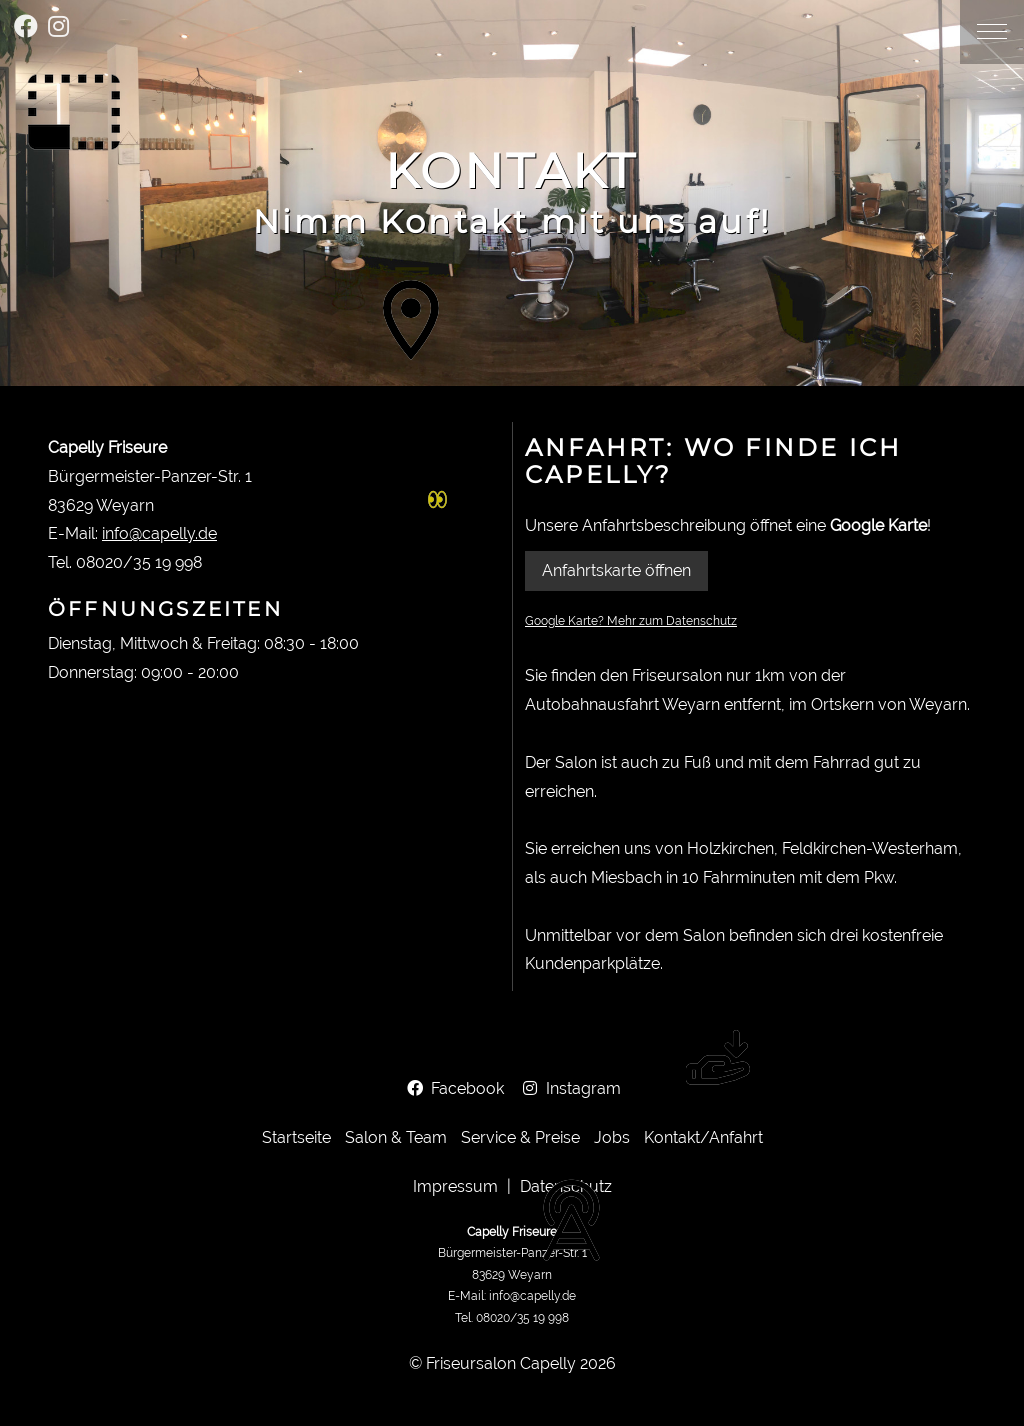 Image resolution: width=1024 pixels, height=1426 pixels. I want to click on receive or accept an incoming item, so click(719, 1060).